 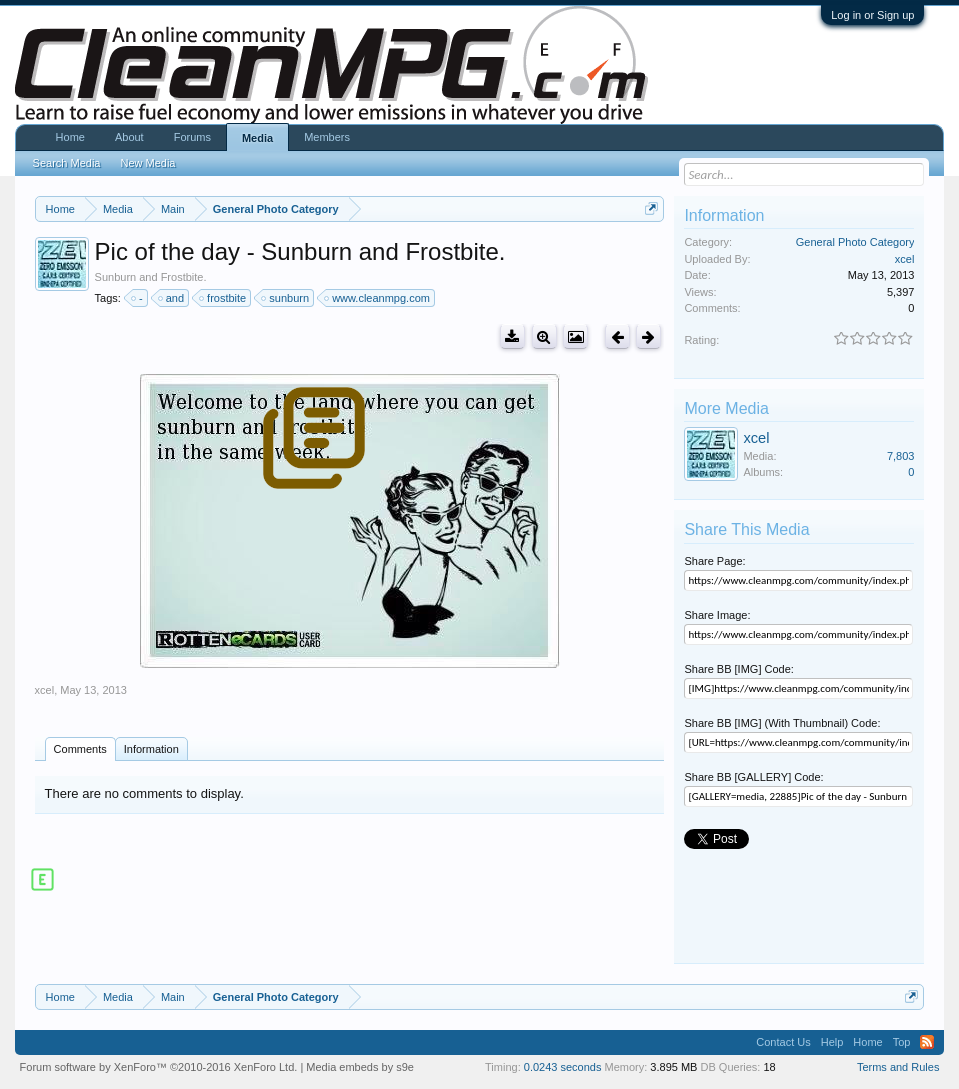 I want to click on indicates an "E" rating or classification, so click(x=42, y=879).